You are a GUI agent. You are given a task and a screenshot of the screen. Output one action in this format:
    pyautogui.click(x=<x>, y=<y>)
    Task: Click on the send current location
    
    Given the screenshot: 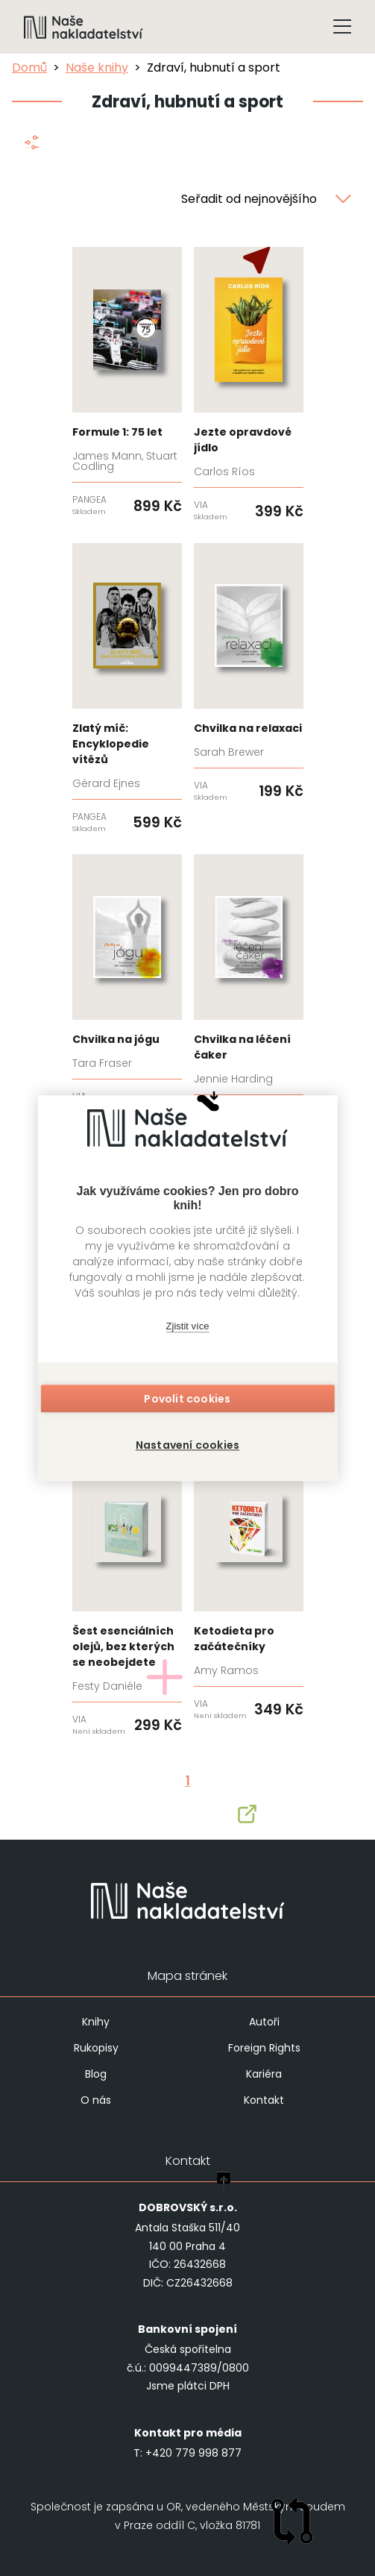 What is the action you would take?
    pyautogui.click(x=256, y=260)
    